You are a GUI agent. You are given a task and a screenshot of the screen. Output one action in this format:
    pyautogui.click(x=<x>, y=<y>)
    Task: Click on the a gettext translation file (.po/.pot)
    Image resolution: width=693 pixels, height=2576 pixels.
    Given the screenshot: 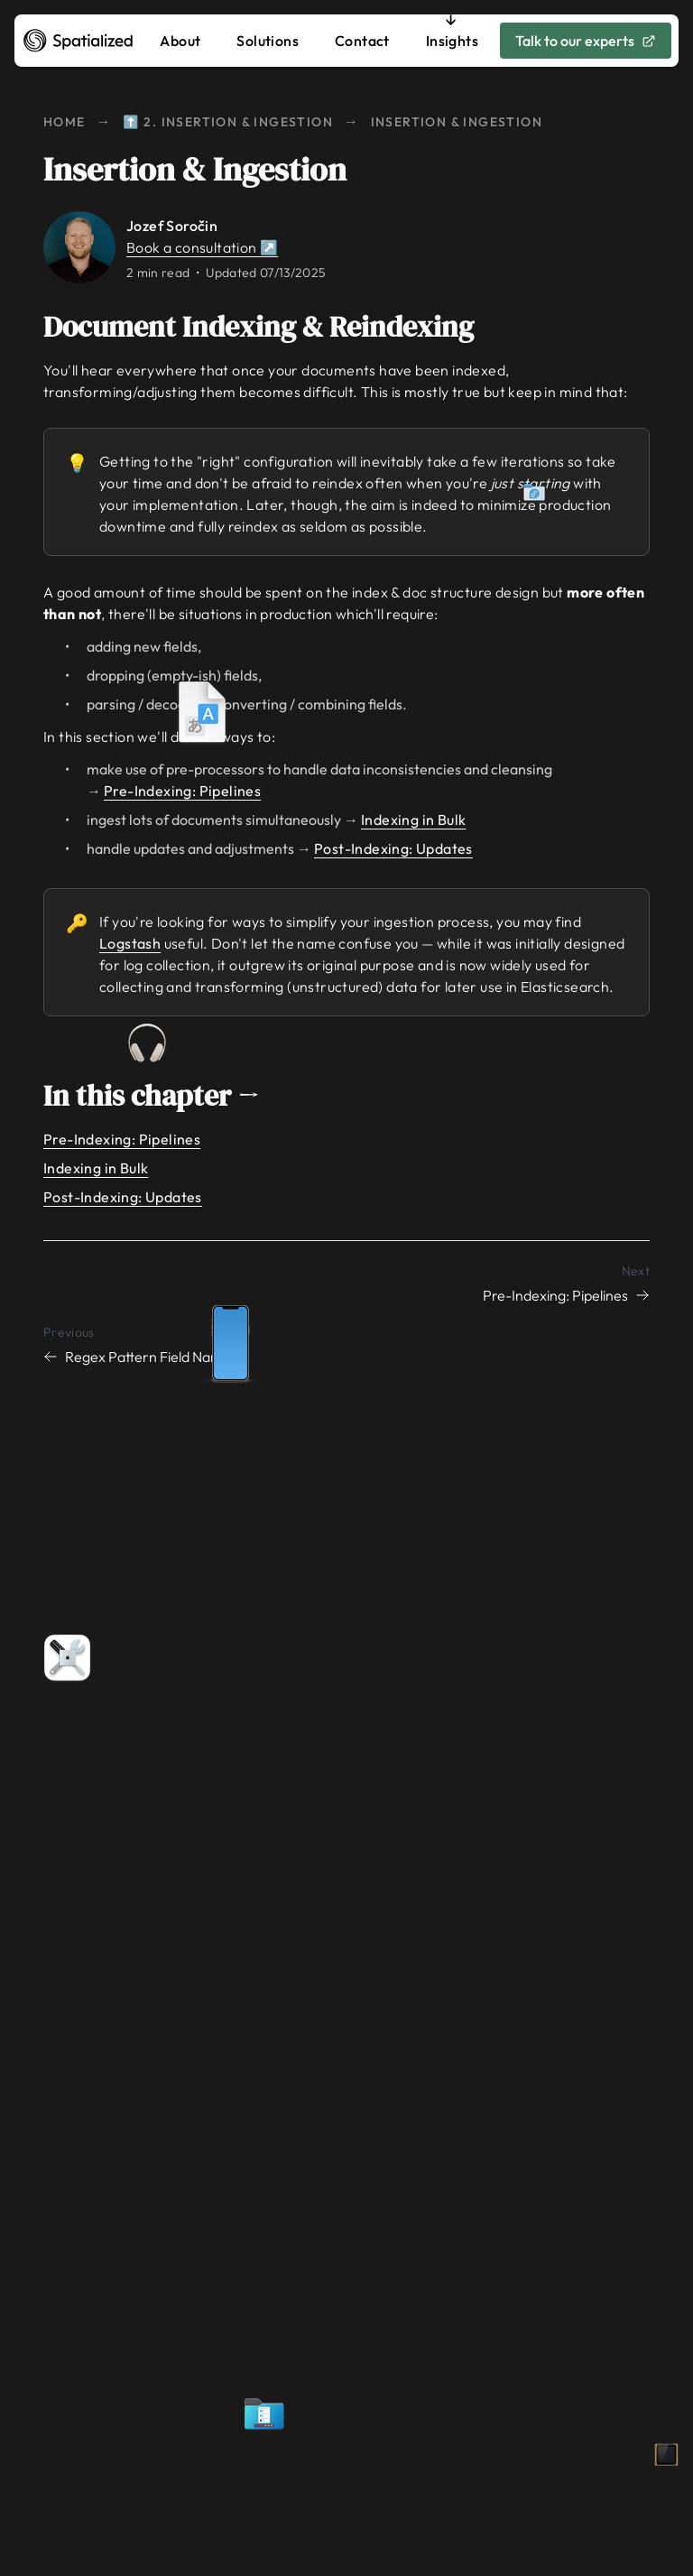 What is the action you would take?
    pyautogui.click(x=202, y=713)
    